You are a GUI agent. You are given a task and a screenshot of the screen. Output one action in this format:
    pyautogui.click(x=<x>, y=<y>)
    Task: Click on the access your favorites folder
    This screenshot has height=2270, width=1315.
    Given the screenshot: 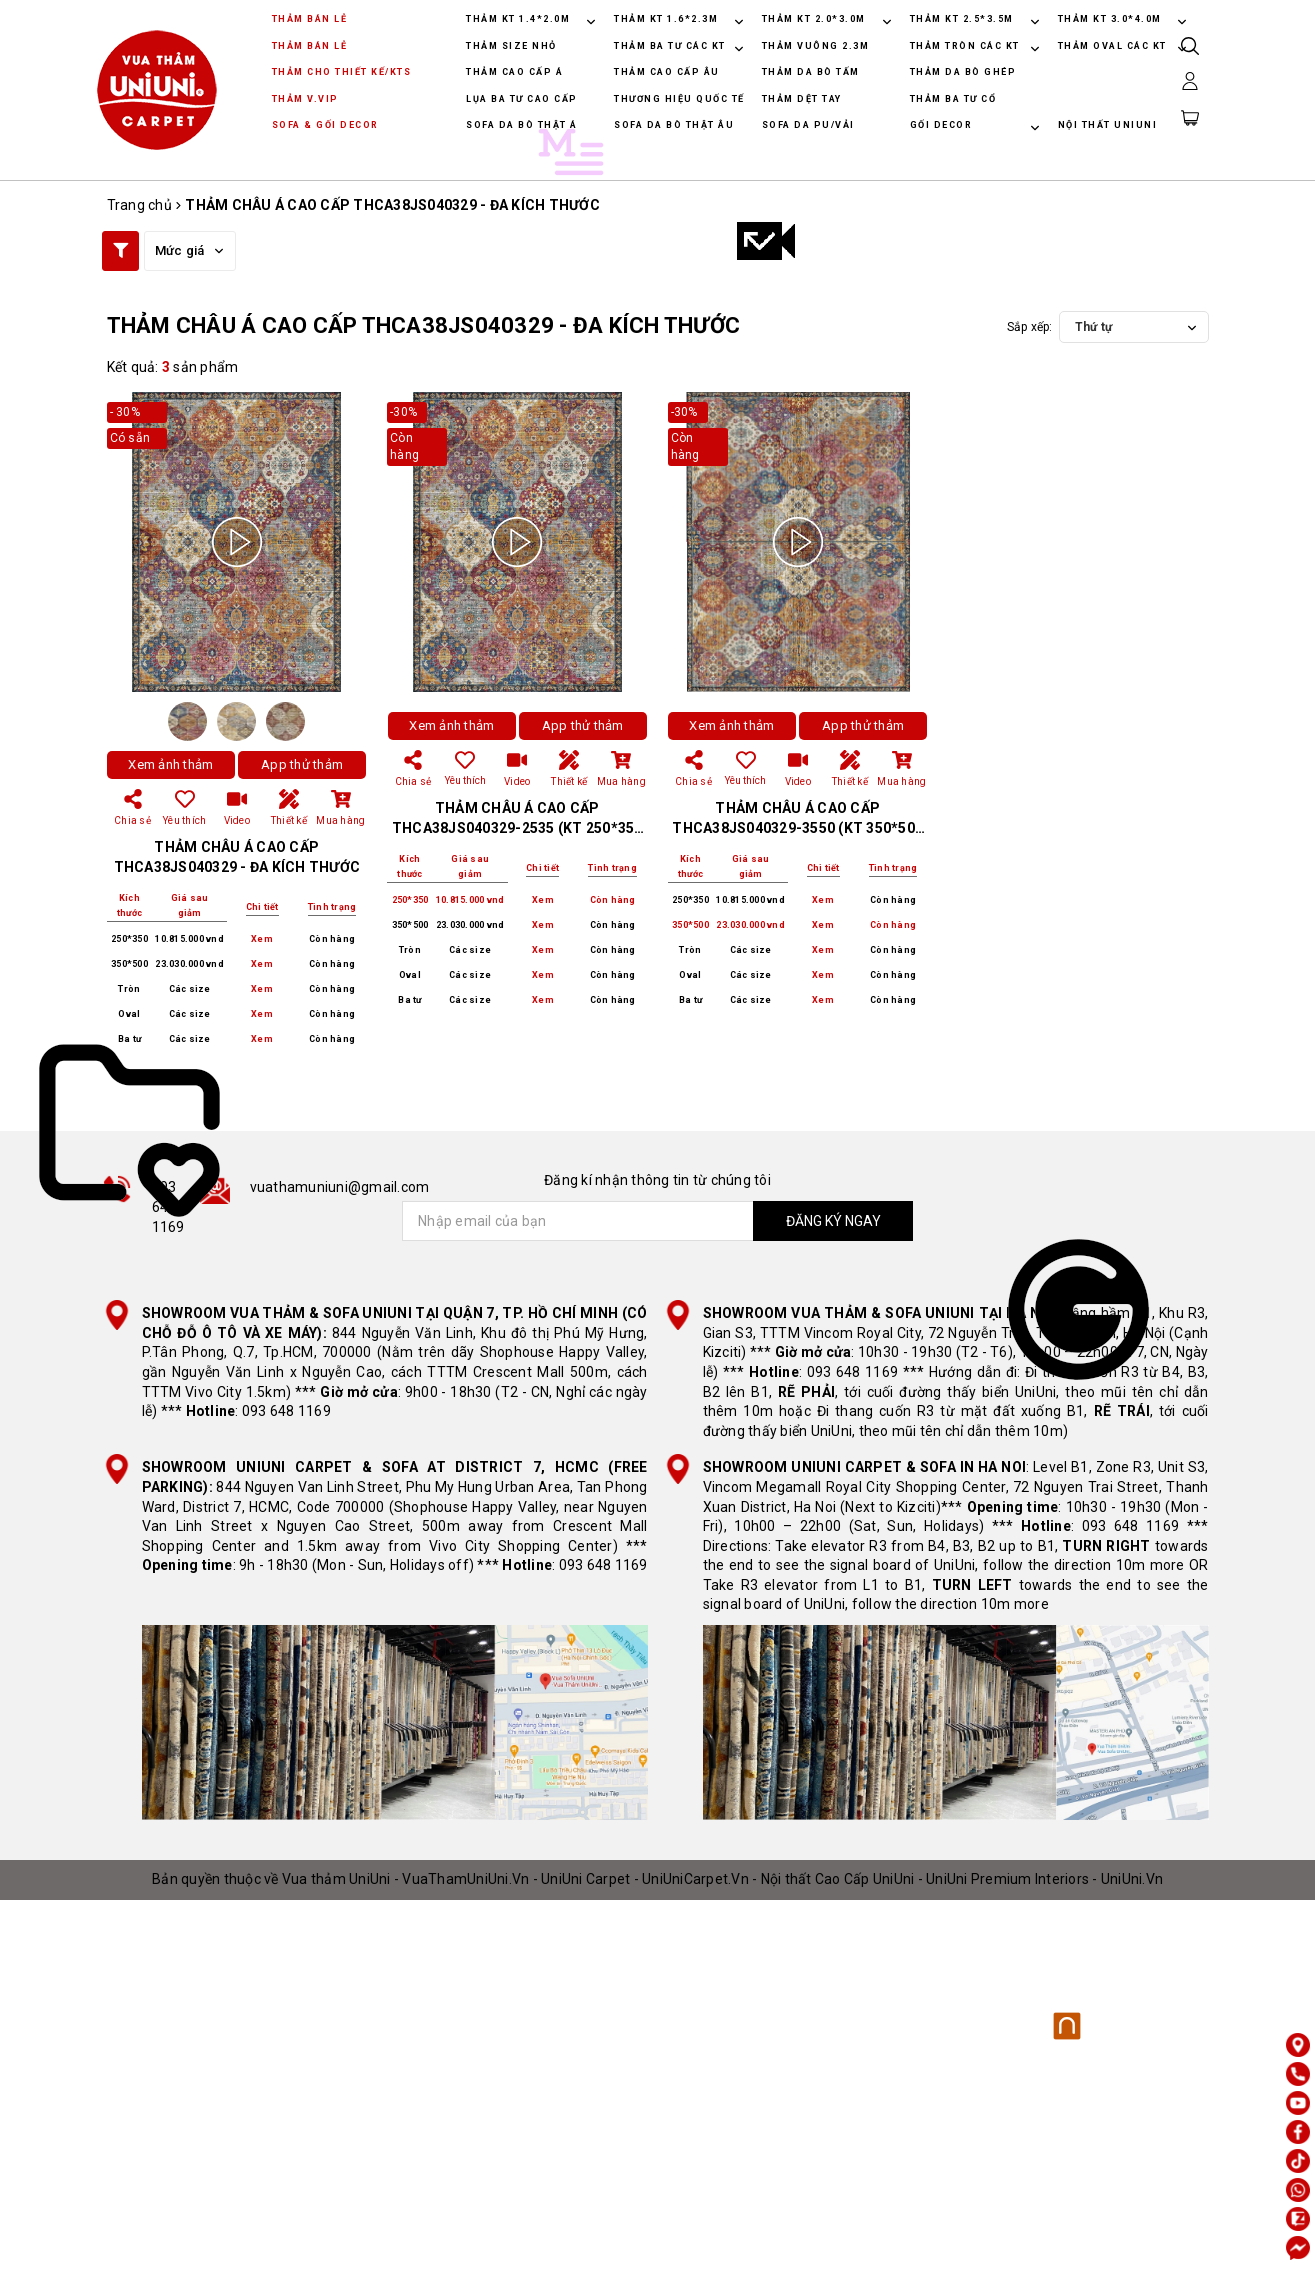 What is the action you would take?
    pyautogui.click(x=129, y=1126)
    